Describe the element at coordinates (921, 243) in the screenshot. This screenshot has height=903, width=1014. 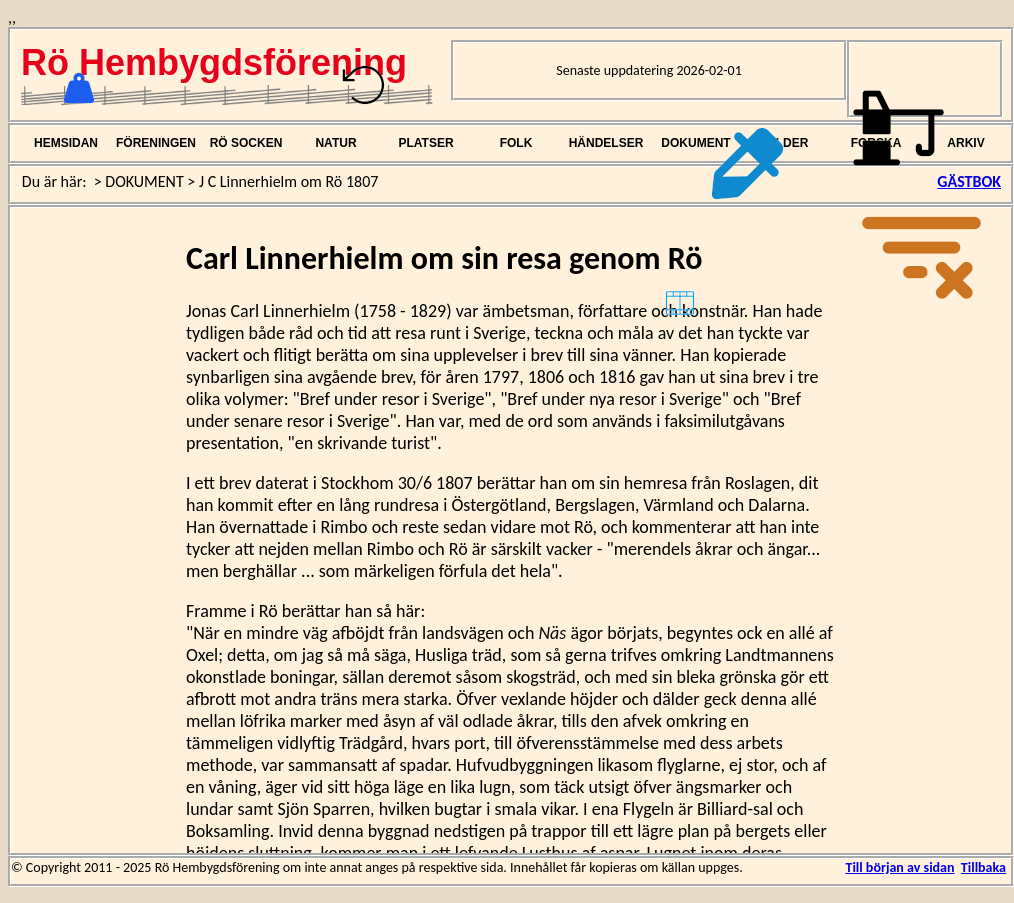
I see `clear all active filters` at that location.